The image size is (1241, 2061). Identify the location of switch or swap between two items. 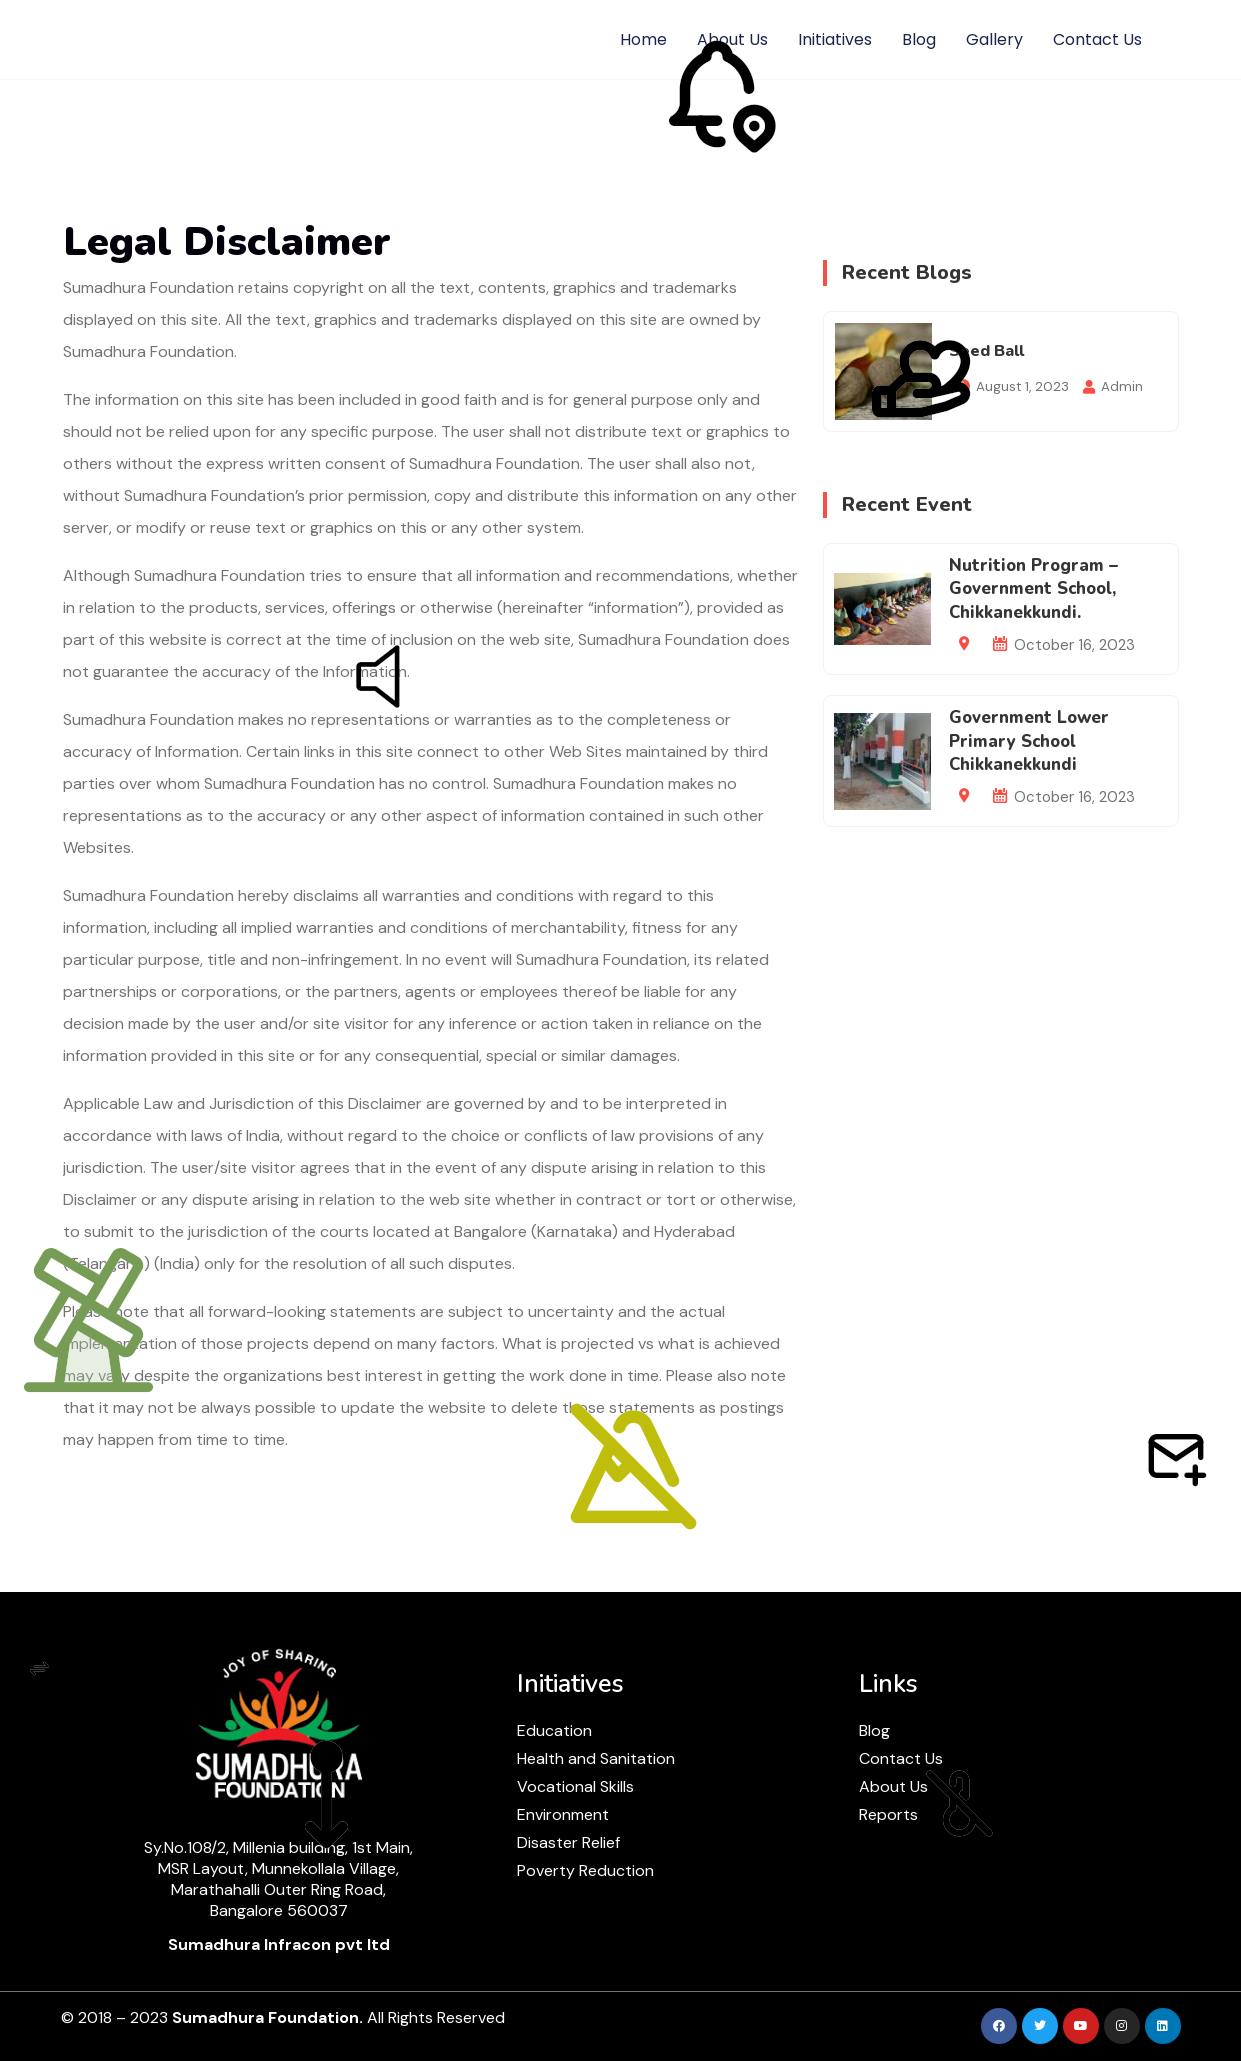
(39, 1668).